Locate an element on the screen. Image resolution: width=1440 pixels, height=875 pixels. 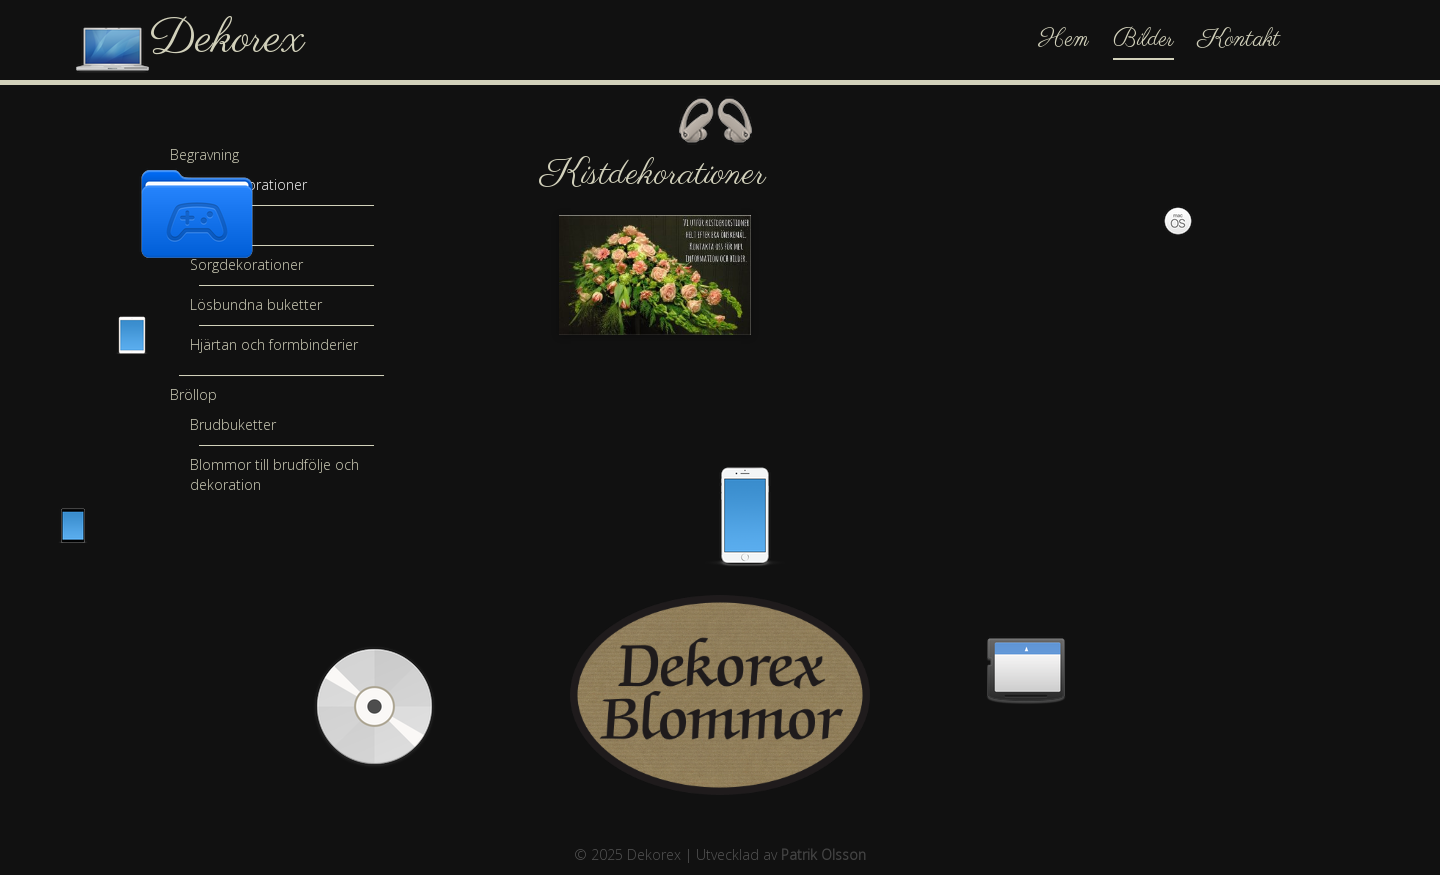
open your games folder is located at coordinates (197, 214).